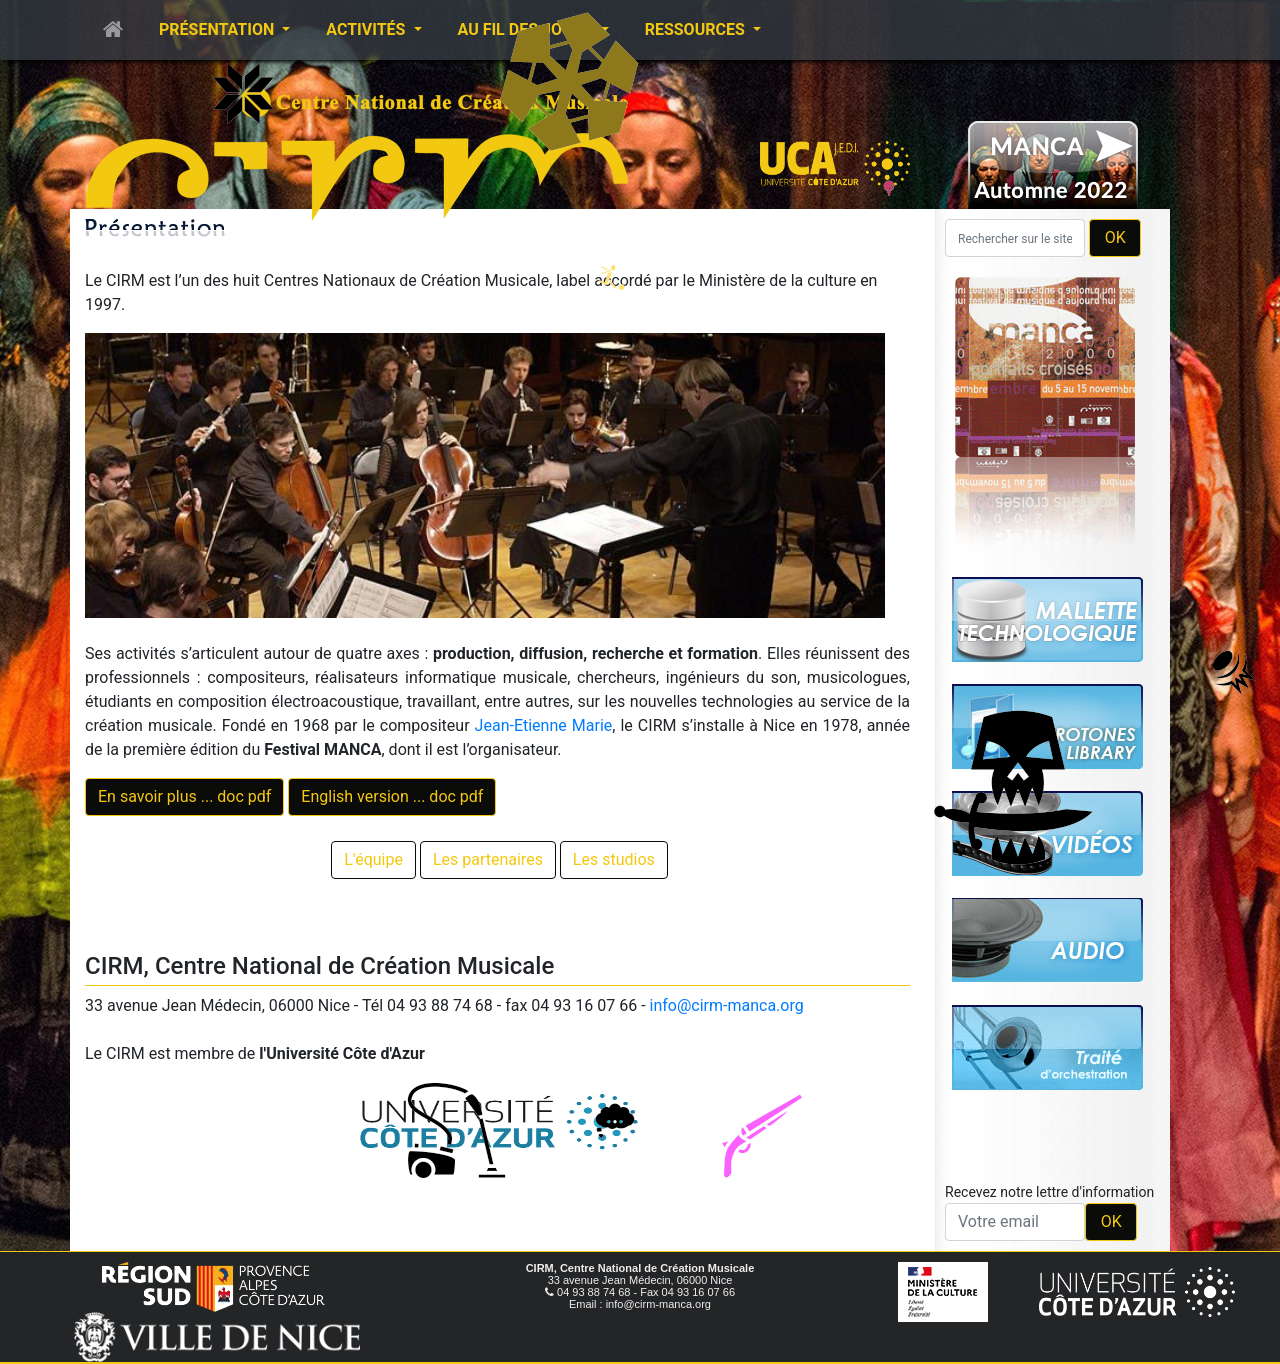 This screenshot has width=1280, height=1364. I want to click on indicates thinking or processing in progress, so click(615, 1120).